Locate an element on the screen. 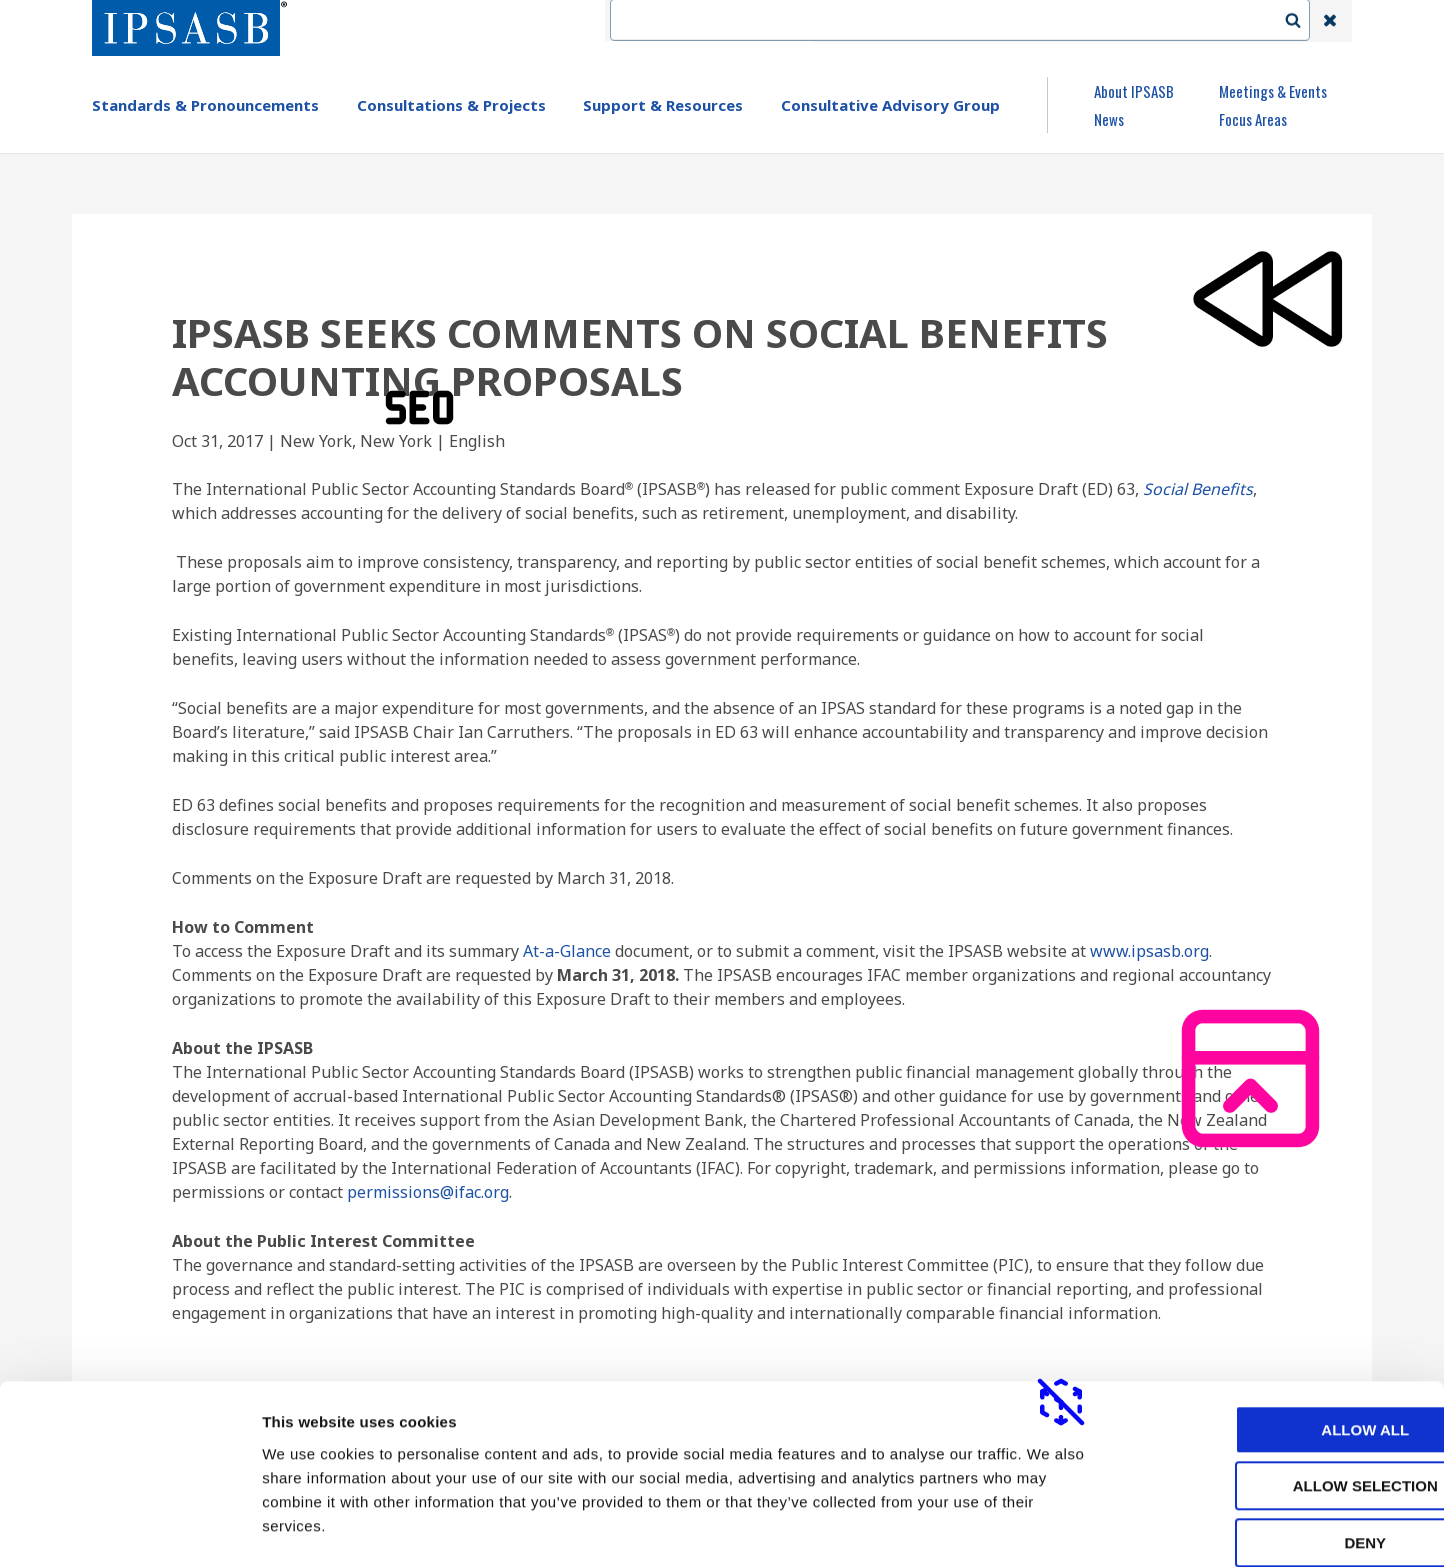  access search engine optimization tools is located at coordinates (419, 407).